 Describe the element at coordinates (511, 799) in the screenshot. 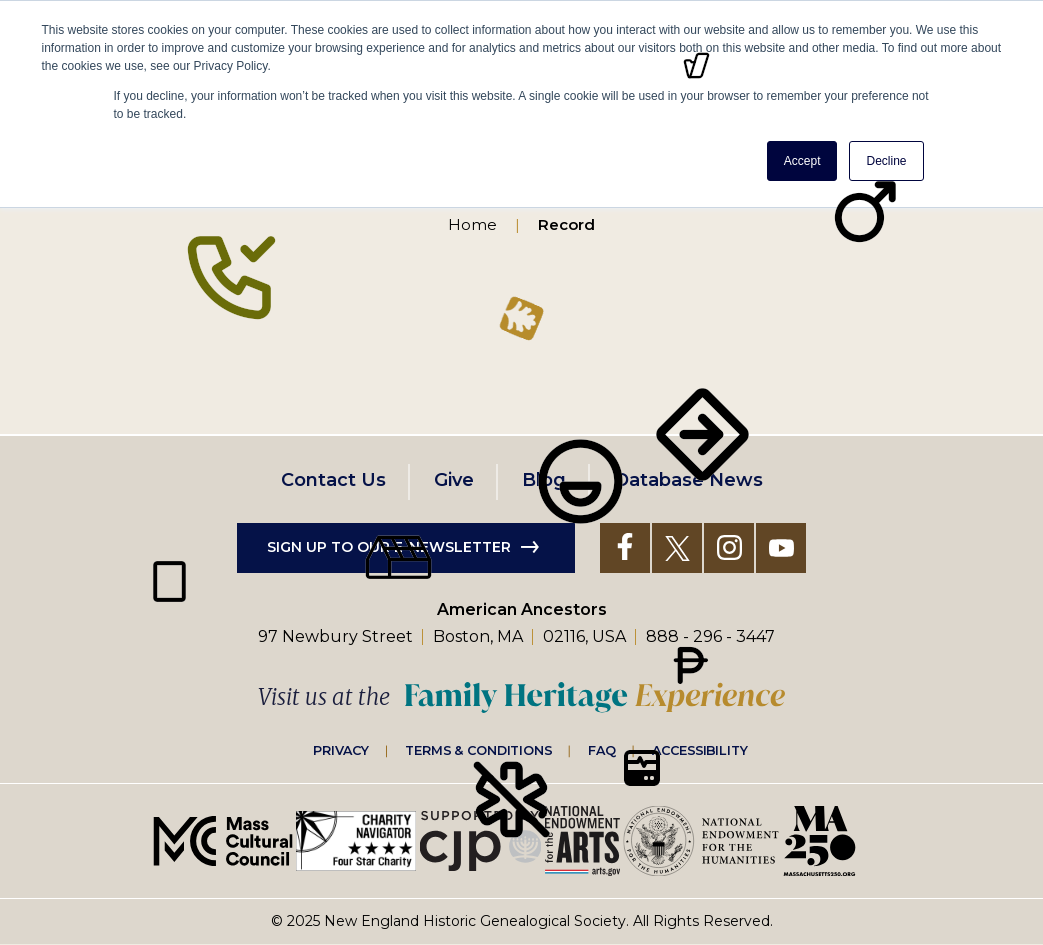

I see `medical services unavailable` at that location.